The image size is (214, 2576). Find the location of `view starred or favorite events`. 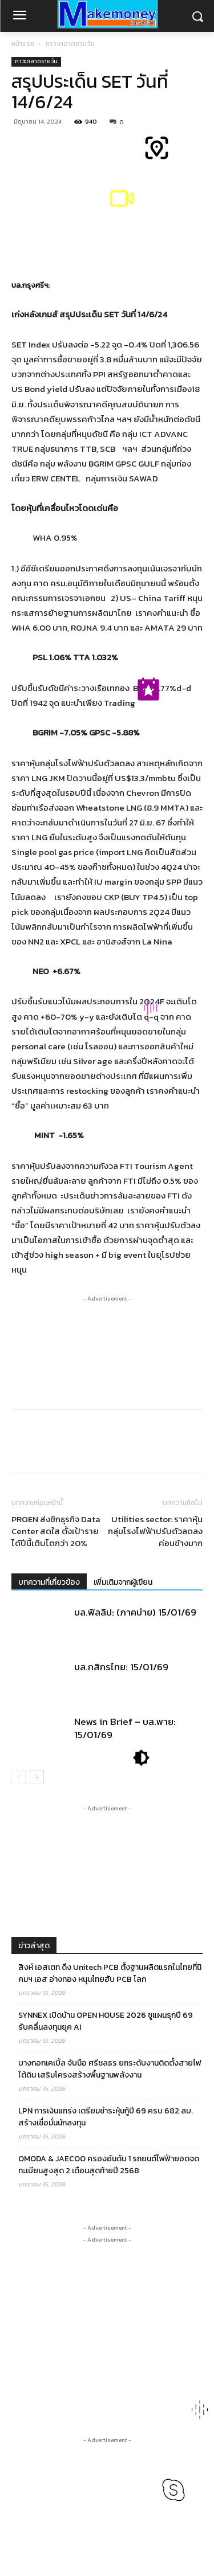

view starred or favorite events is located at coordinates (148, 690).